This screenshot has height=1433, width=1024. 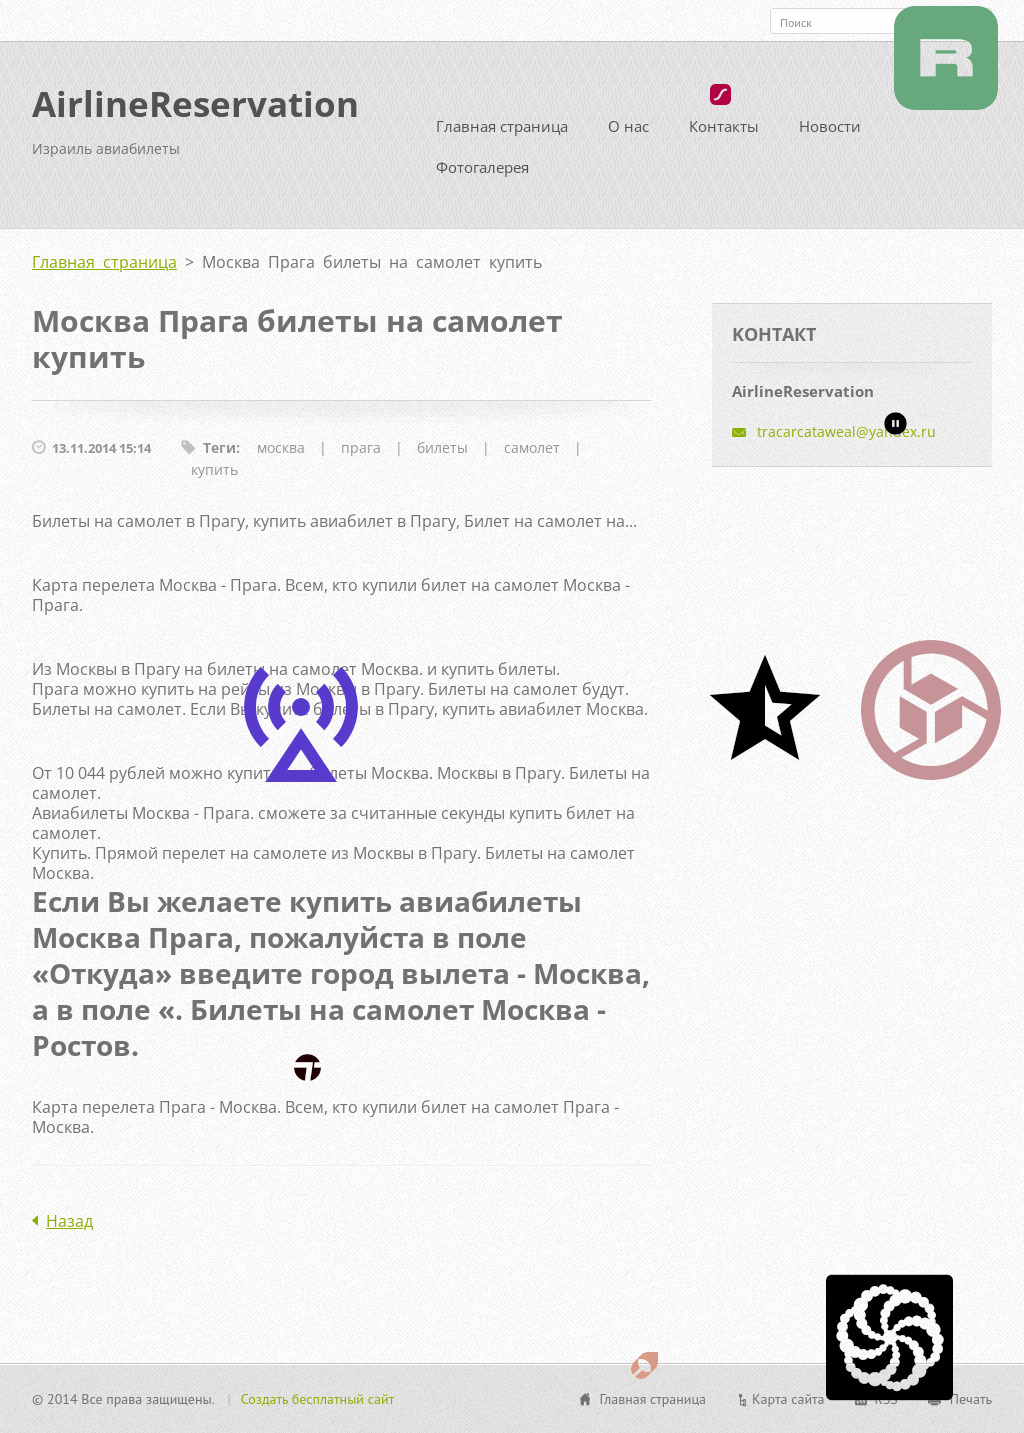 I want to click on open lottiefiles app, so click(x=720, y=94).